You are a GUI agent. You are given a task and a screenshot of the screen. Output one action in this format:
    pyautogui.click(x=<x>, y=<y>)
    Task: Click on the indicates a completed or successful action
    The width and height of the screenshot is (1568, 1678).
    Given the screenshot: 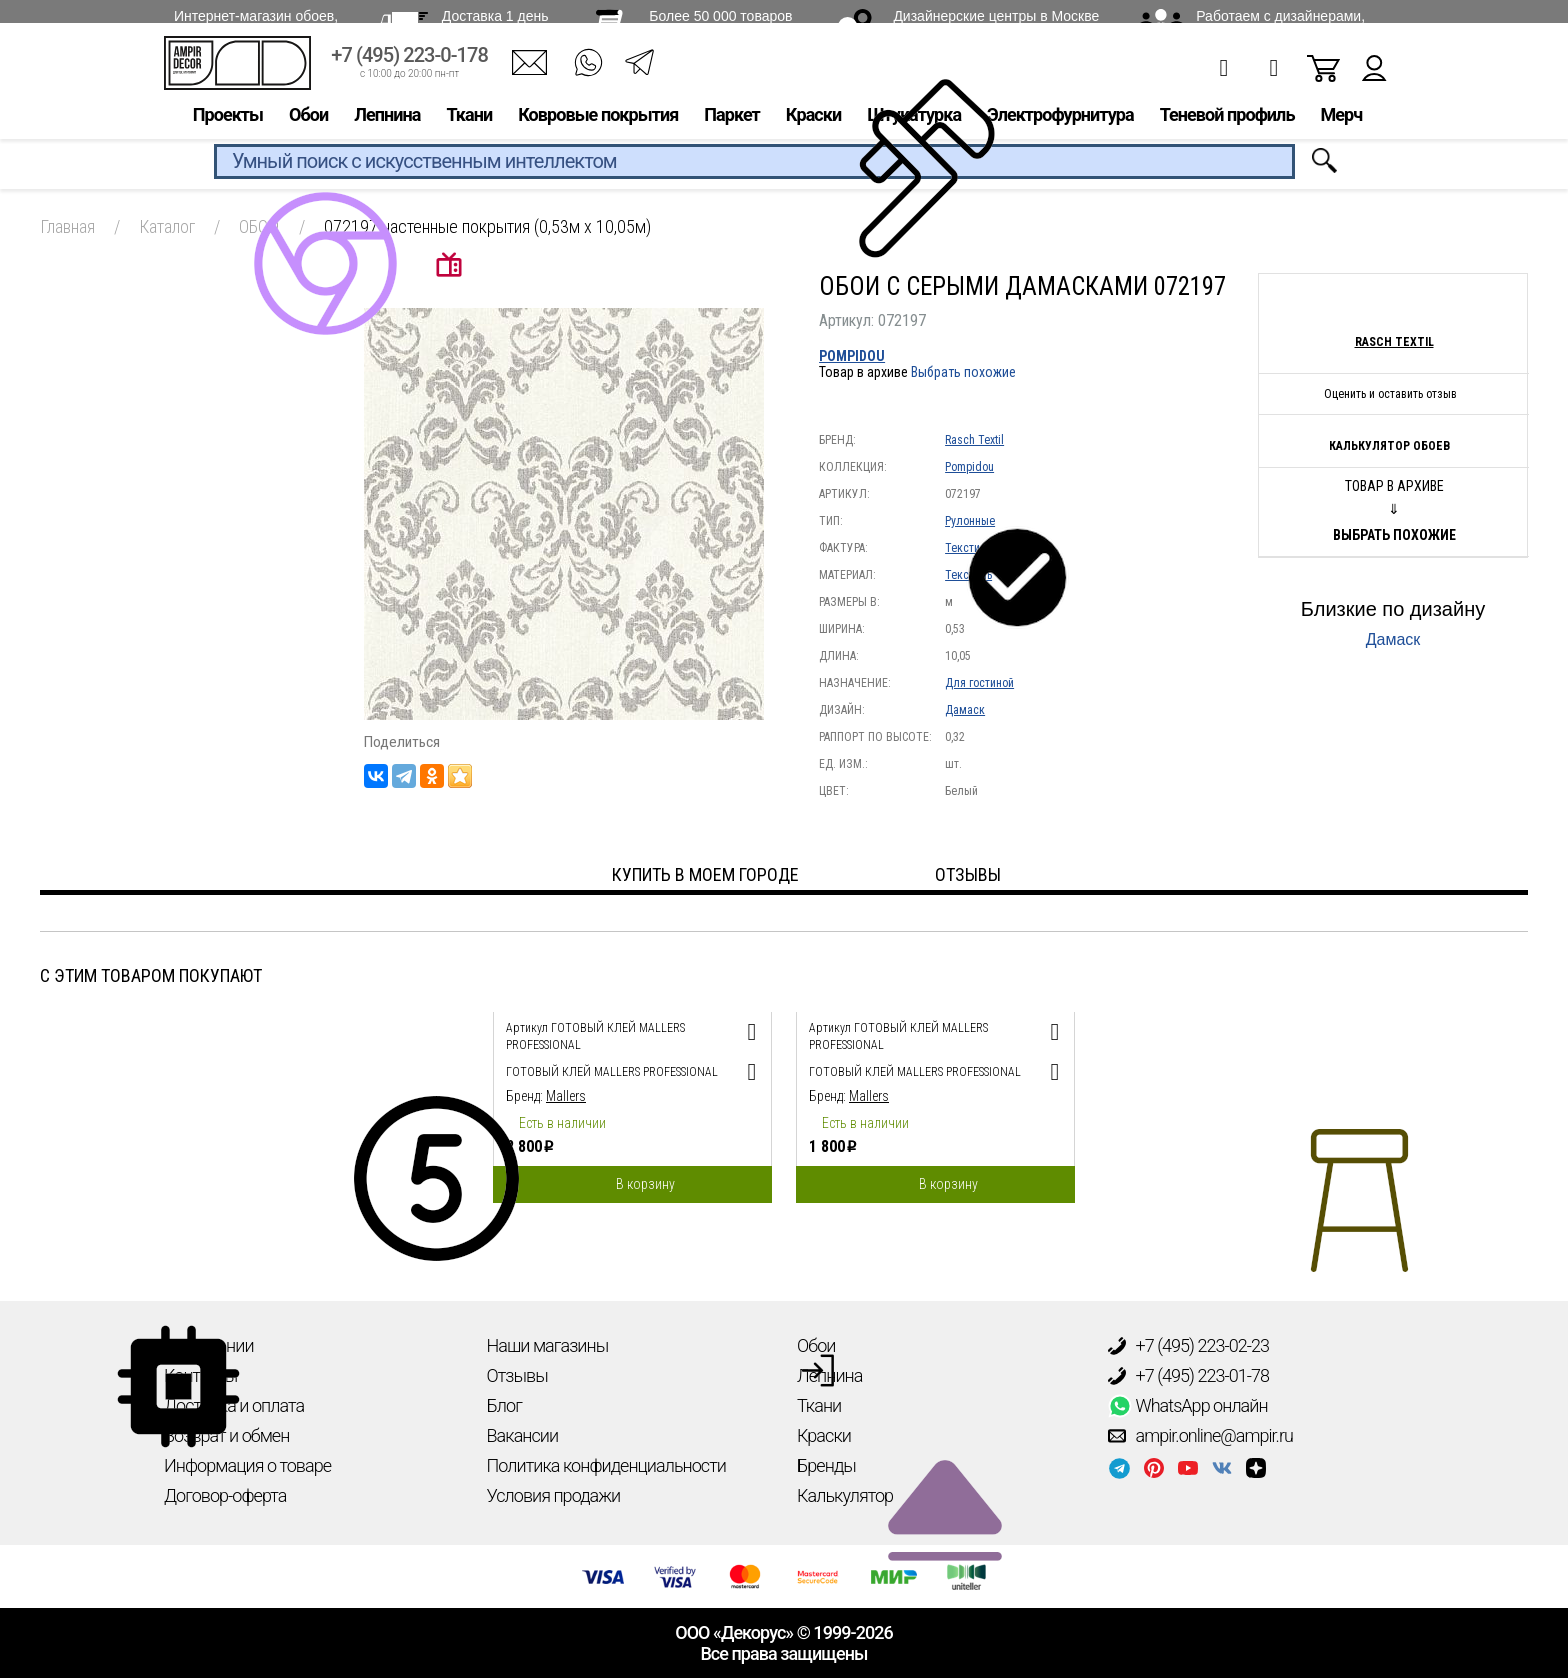 What is the action you would take?
    pyautogui.click(x=1017, y=577)
    